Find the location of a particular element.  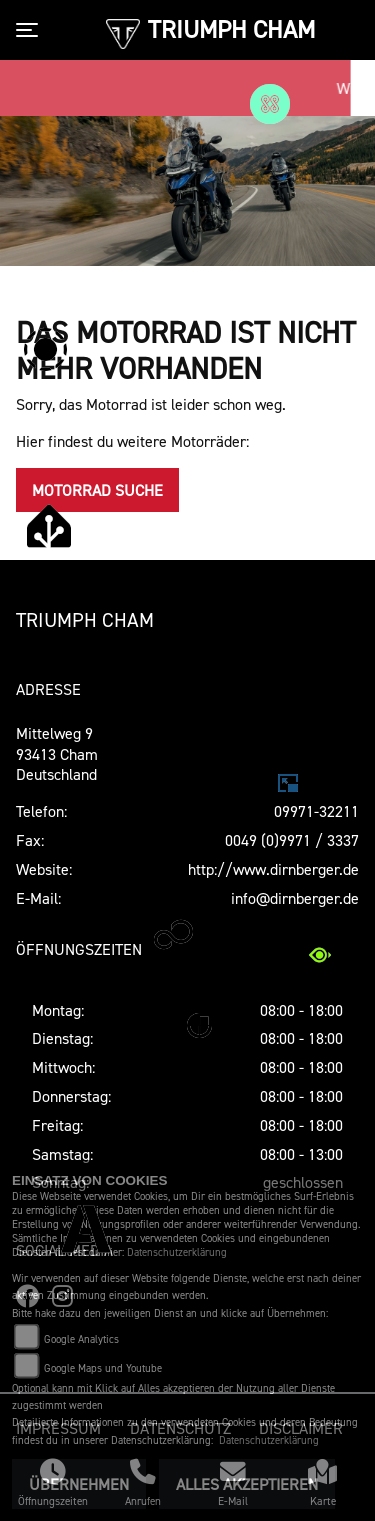

Milvus vector database logo is located at coordinates (320, 955).